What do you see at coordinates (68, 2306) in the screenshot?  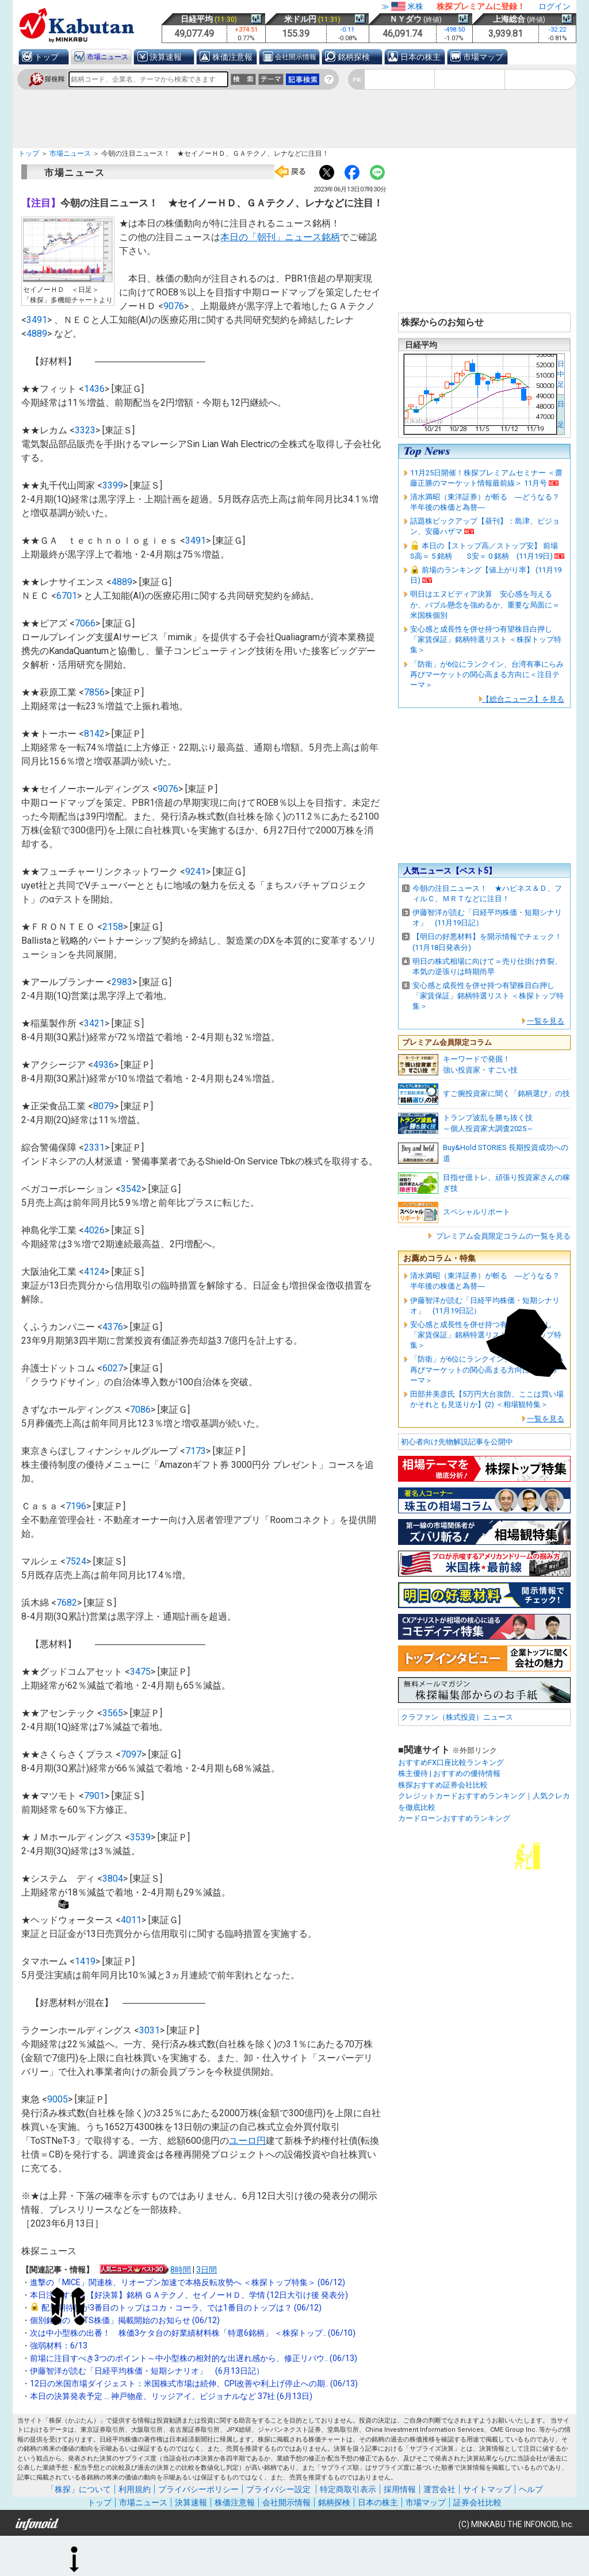 I see `equip leg armor to your character` at bounding box center [68, 2306].